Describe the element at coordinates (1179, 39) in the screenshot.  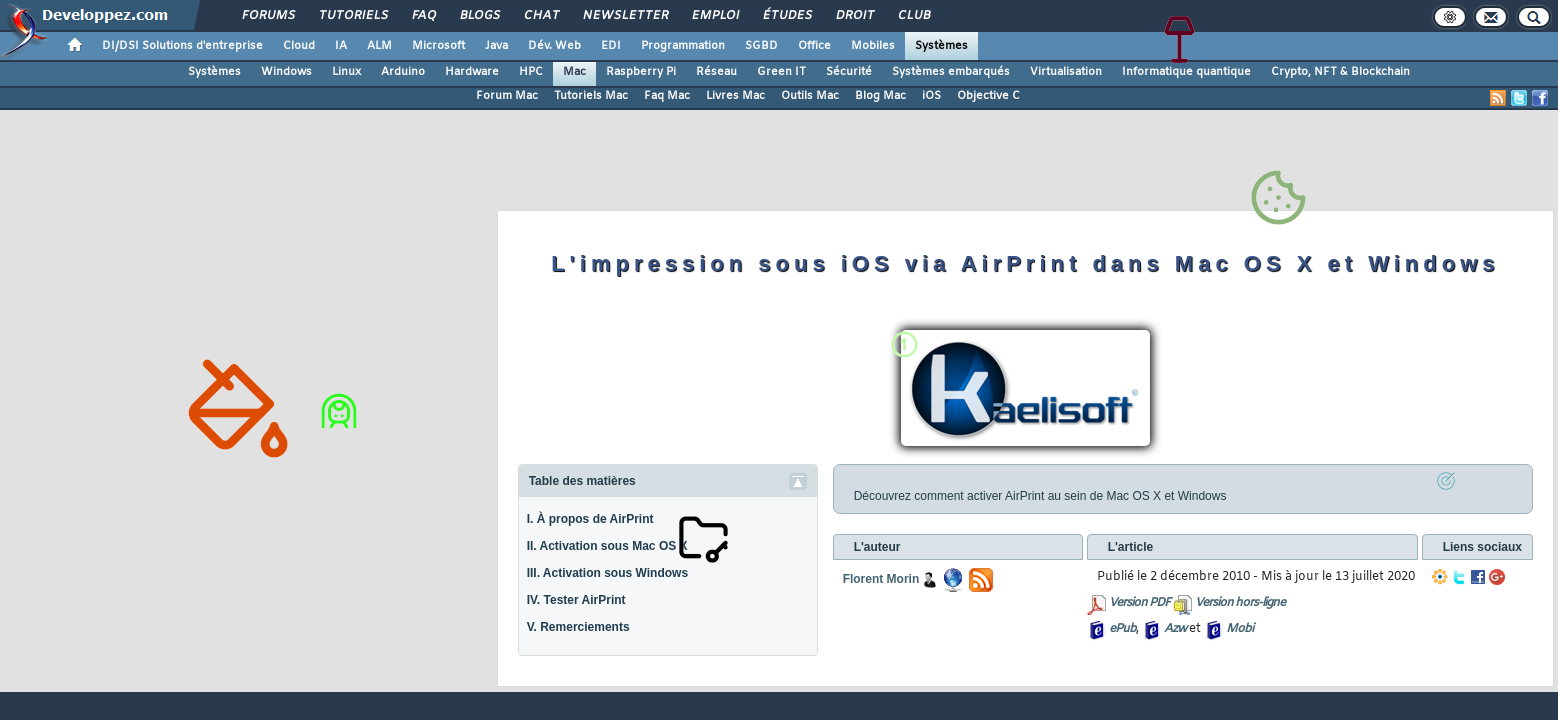
I see `toggle floor lamp on or off` at that location.